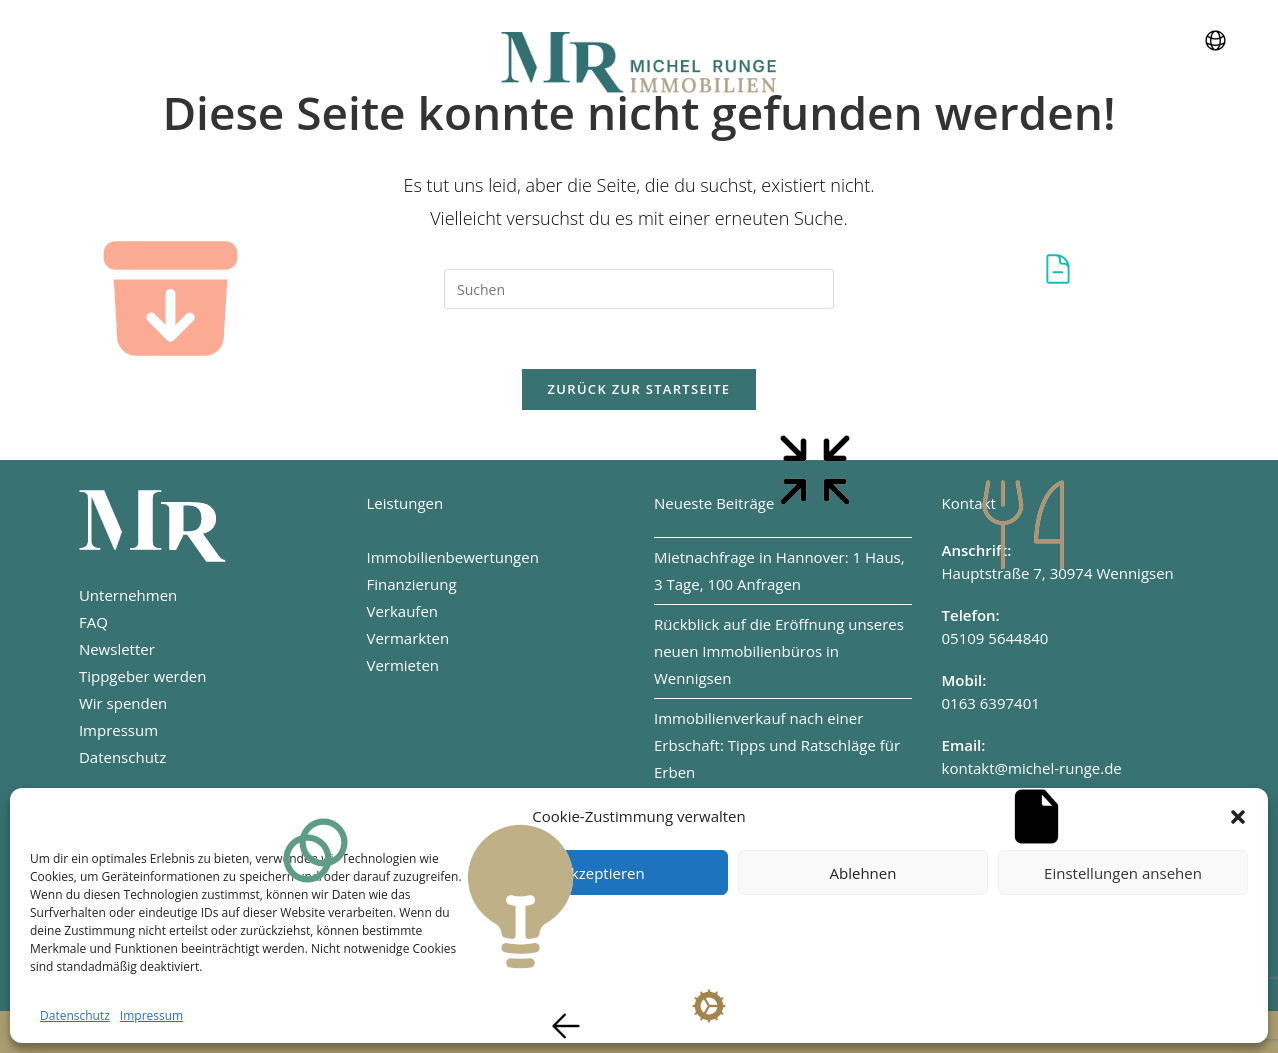 The height and width of the screenshot is (1053, 1278). What do you see at coordinates (170, 298) in the screenshot?
I see `archive or store an item` at bounding box center [170, 298].